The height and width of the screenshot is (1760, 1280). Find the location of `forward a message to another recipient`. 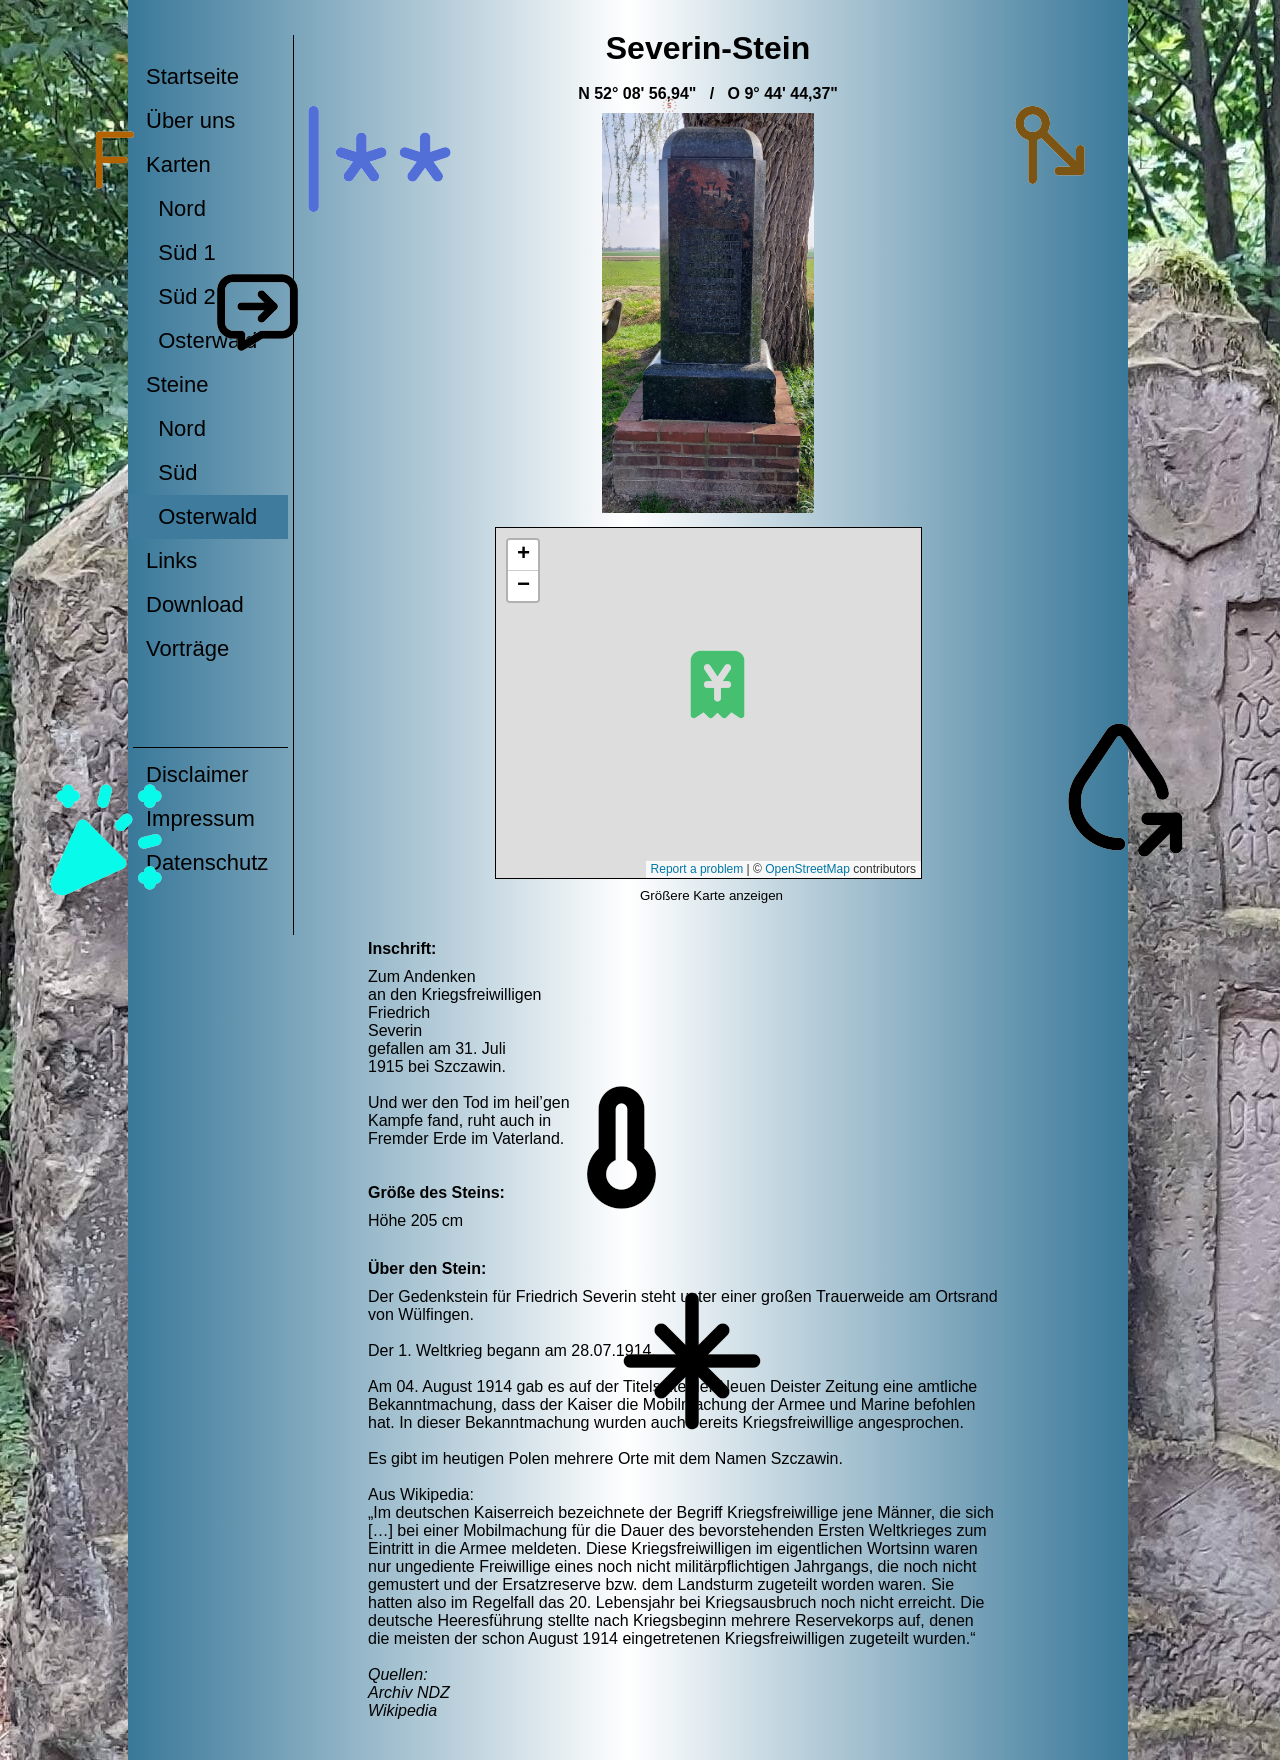

forward a message to another recipient is located at coordinates (257, 310).